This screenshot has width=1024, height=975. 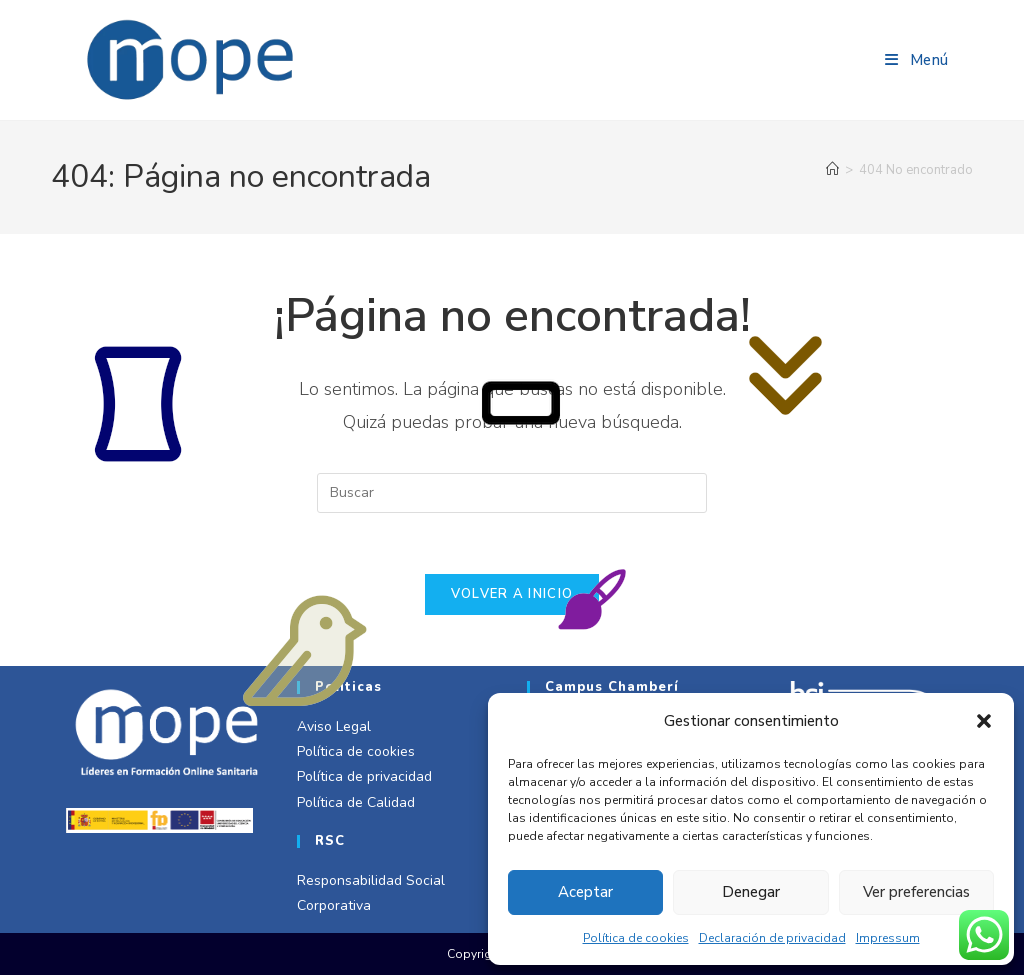 I want to click on access drawing or painting tools, so click(x=594, y=600).